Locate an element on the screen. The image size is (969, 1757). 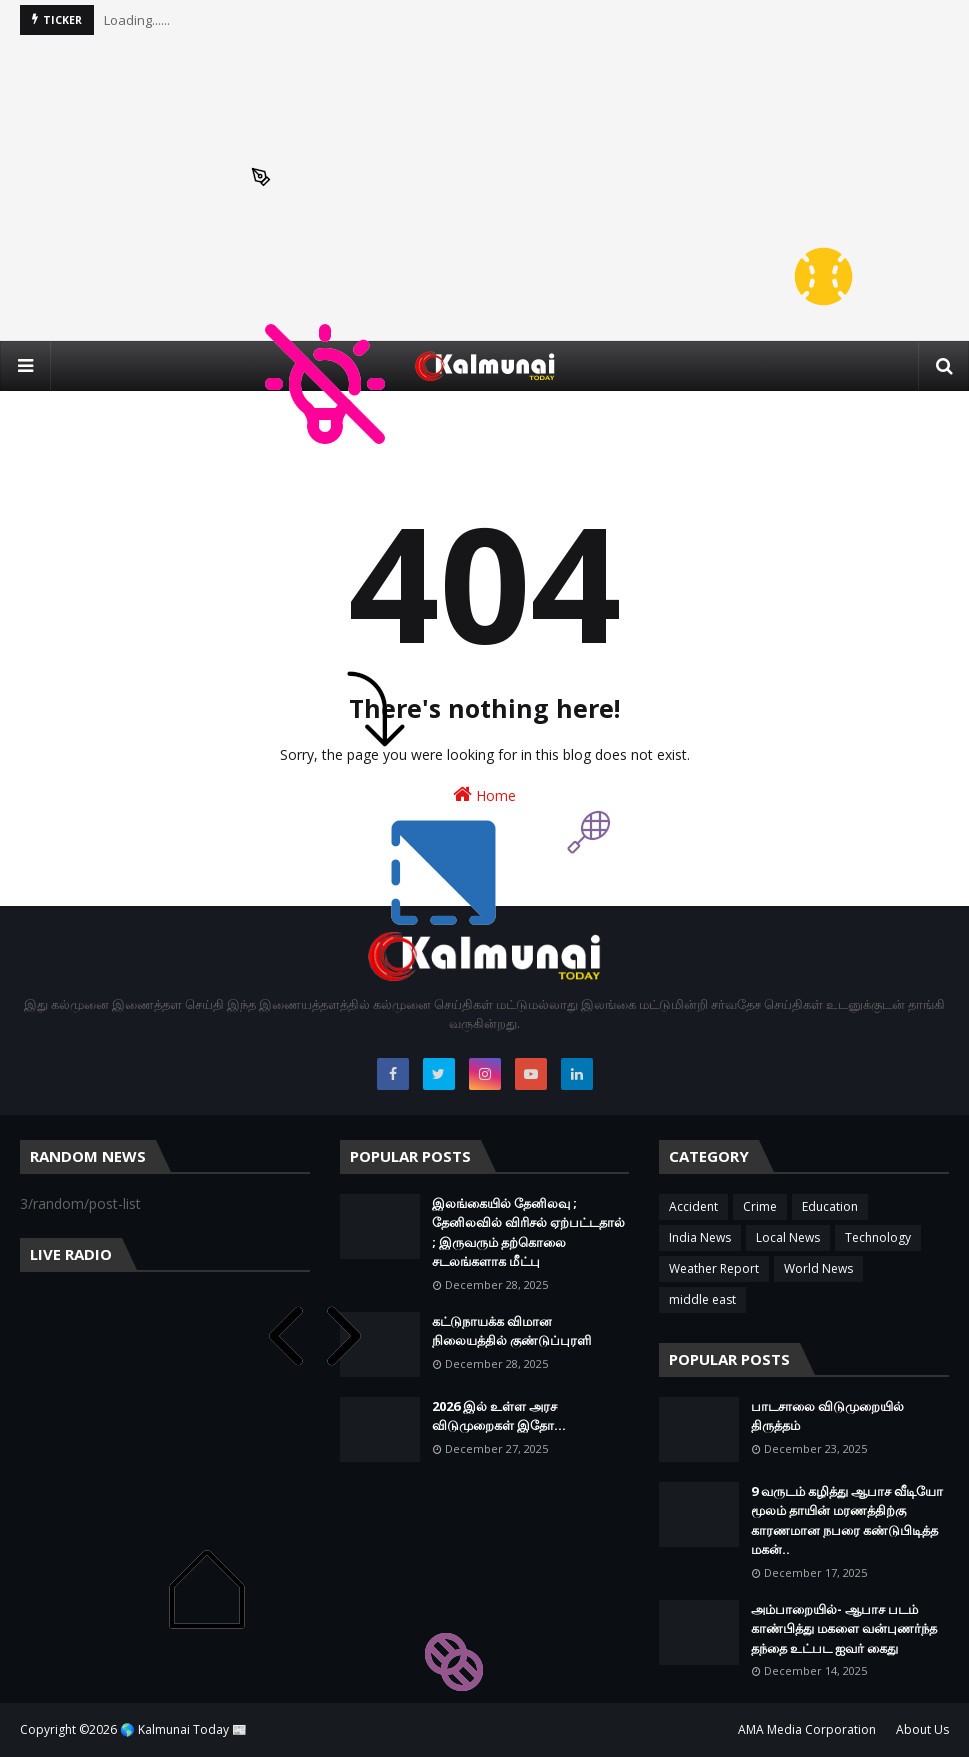
view baseball scores or stats is located at coordinates (823, 276).